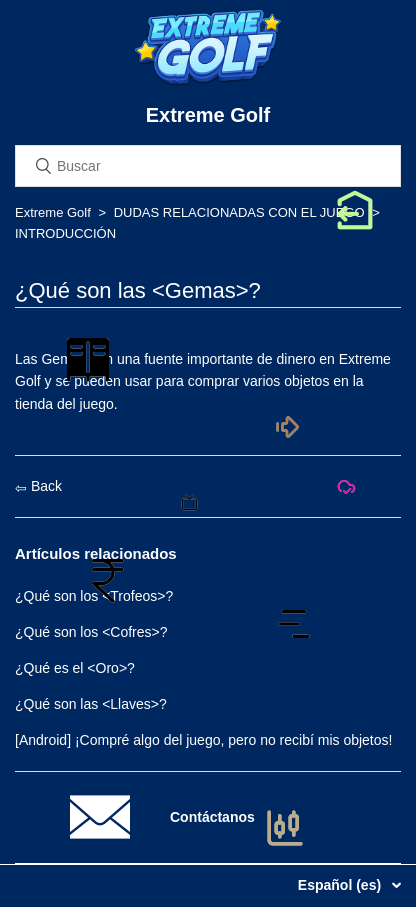  Describe the element at coordinates (189, 502) in the screenshot. I see `access tv or video streaming content` at that location.